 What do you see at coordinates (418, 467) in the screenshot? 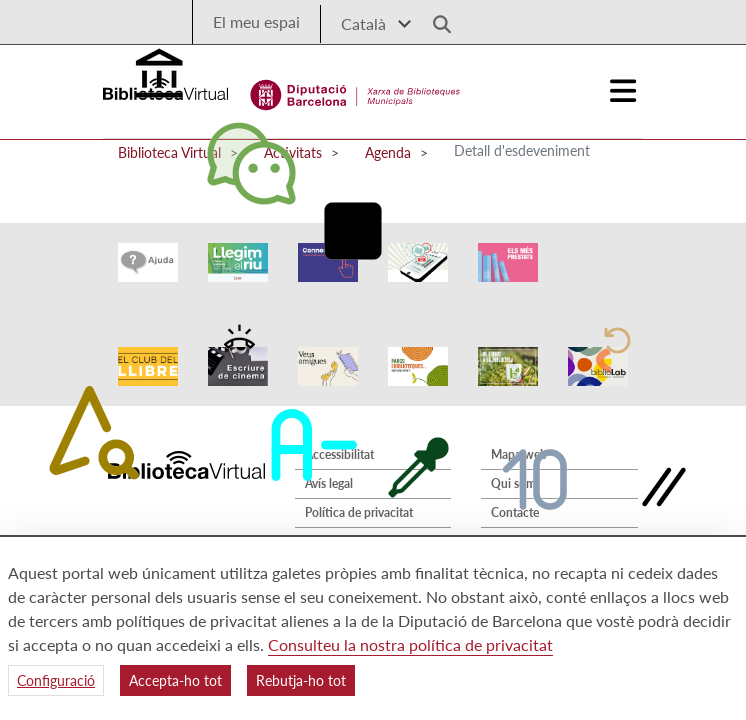
I see `pick a color from the canvas` at bounding box center [418, 467].